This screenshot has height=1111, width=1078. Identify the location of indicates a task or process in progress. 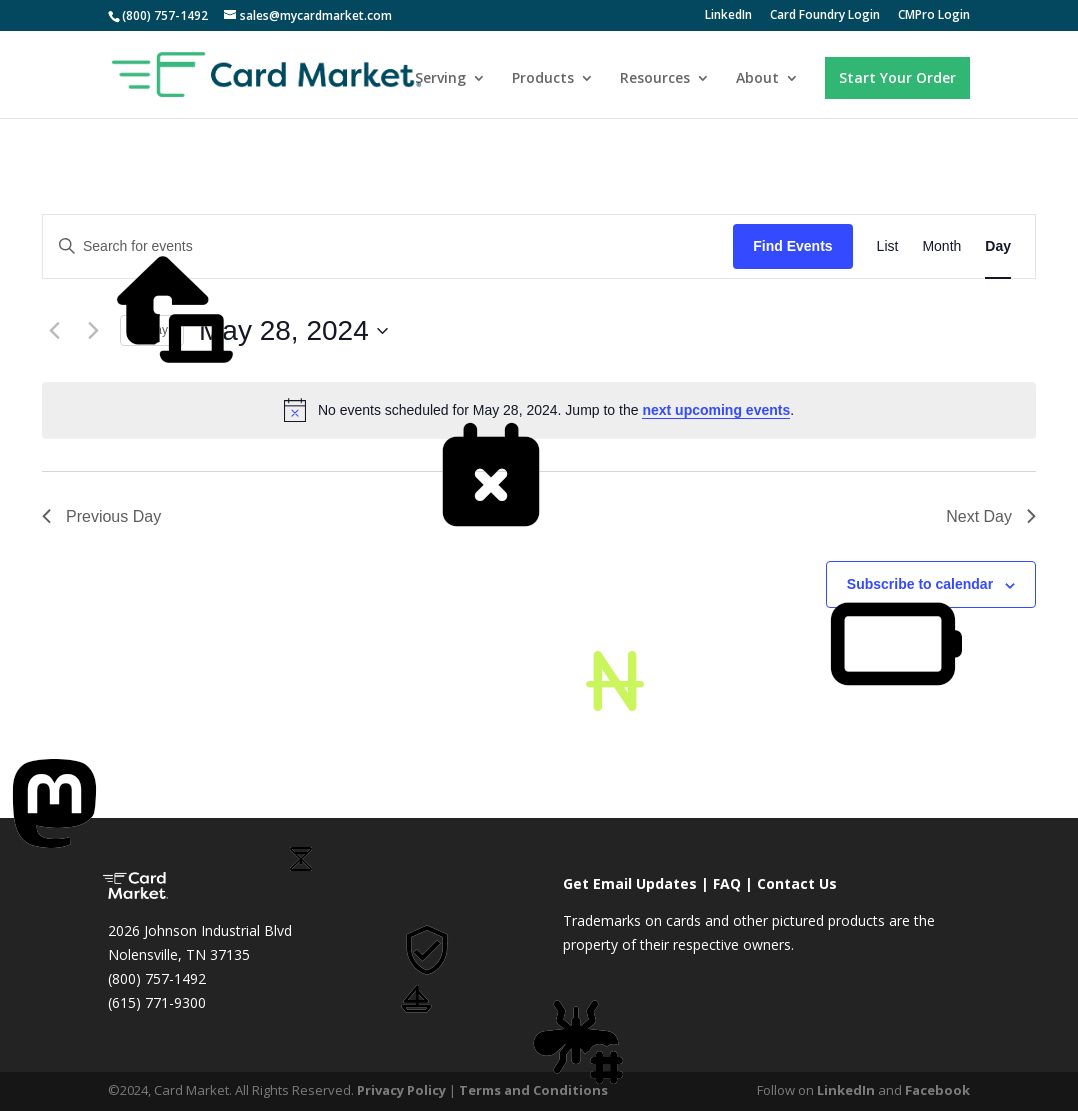
(301, 859).